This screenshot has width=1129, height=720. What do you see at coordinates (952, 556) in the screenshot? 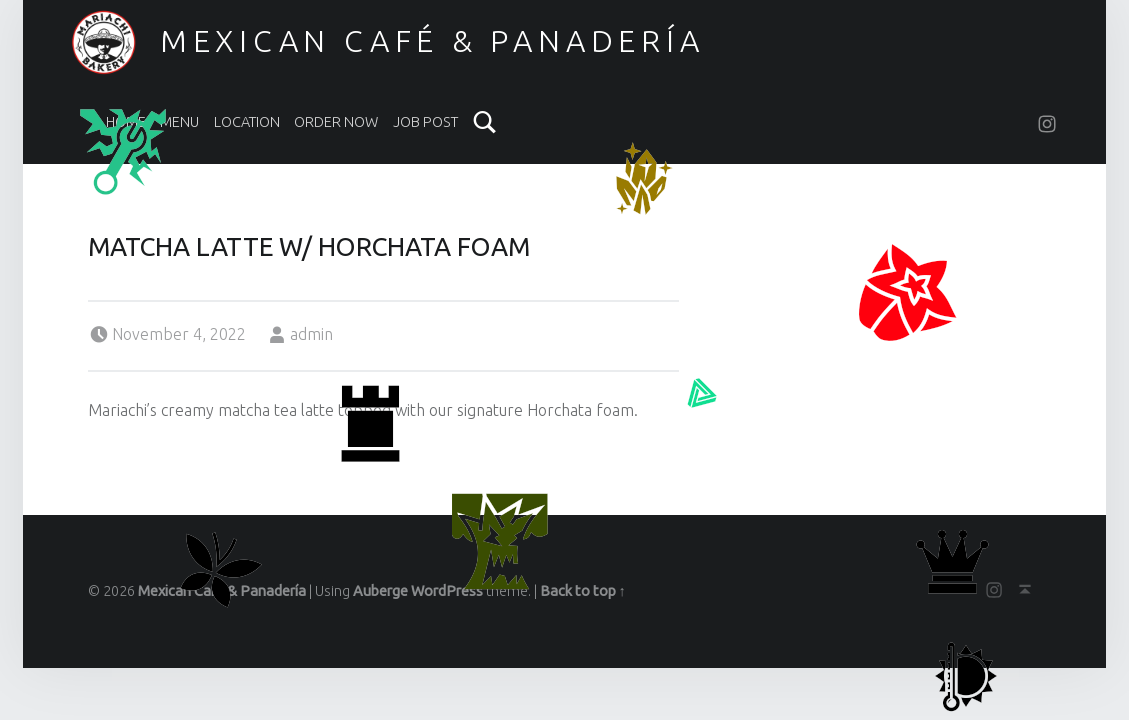
I see `chess queen game piece` at bounding box center [952, 556].